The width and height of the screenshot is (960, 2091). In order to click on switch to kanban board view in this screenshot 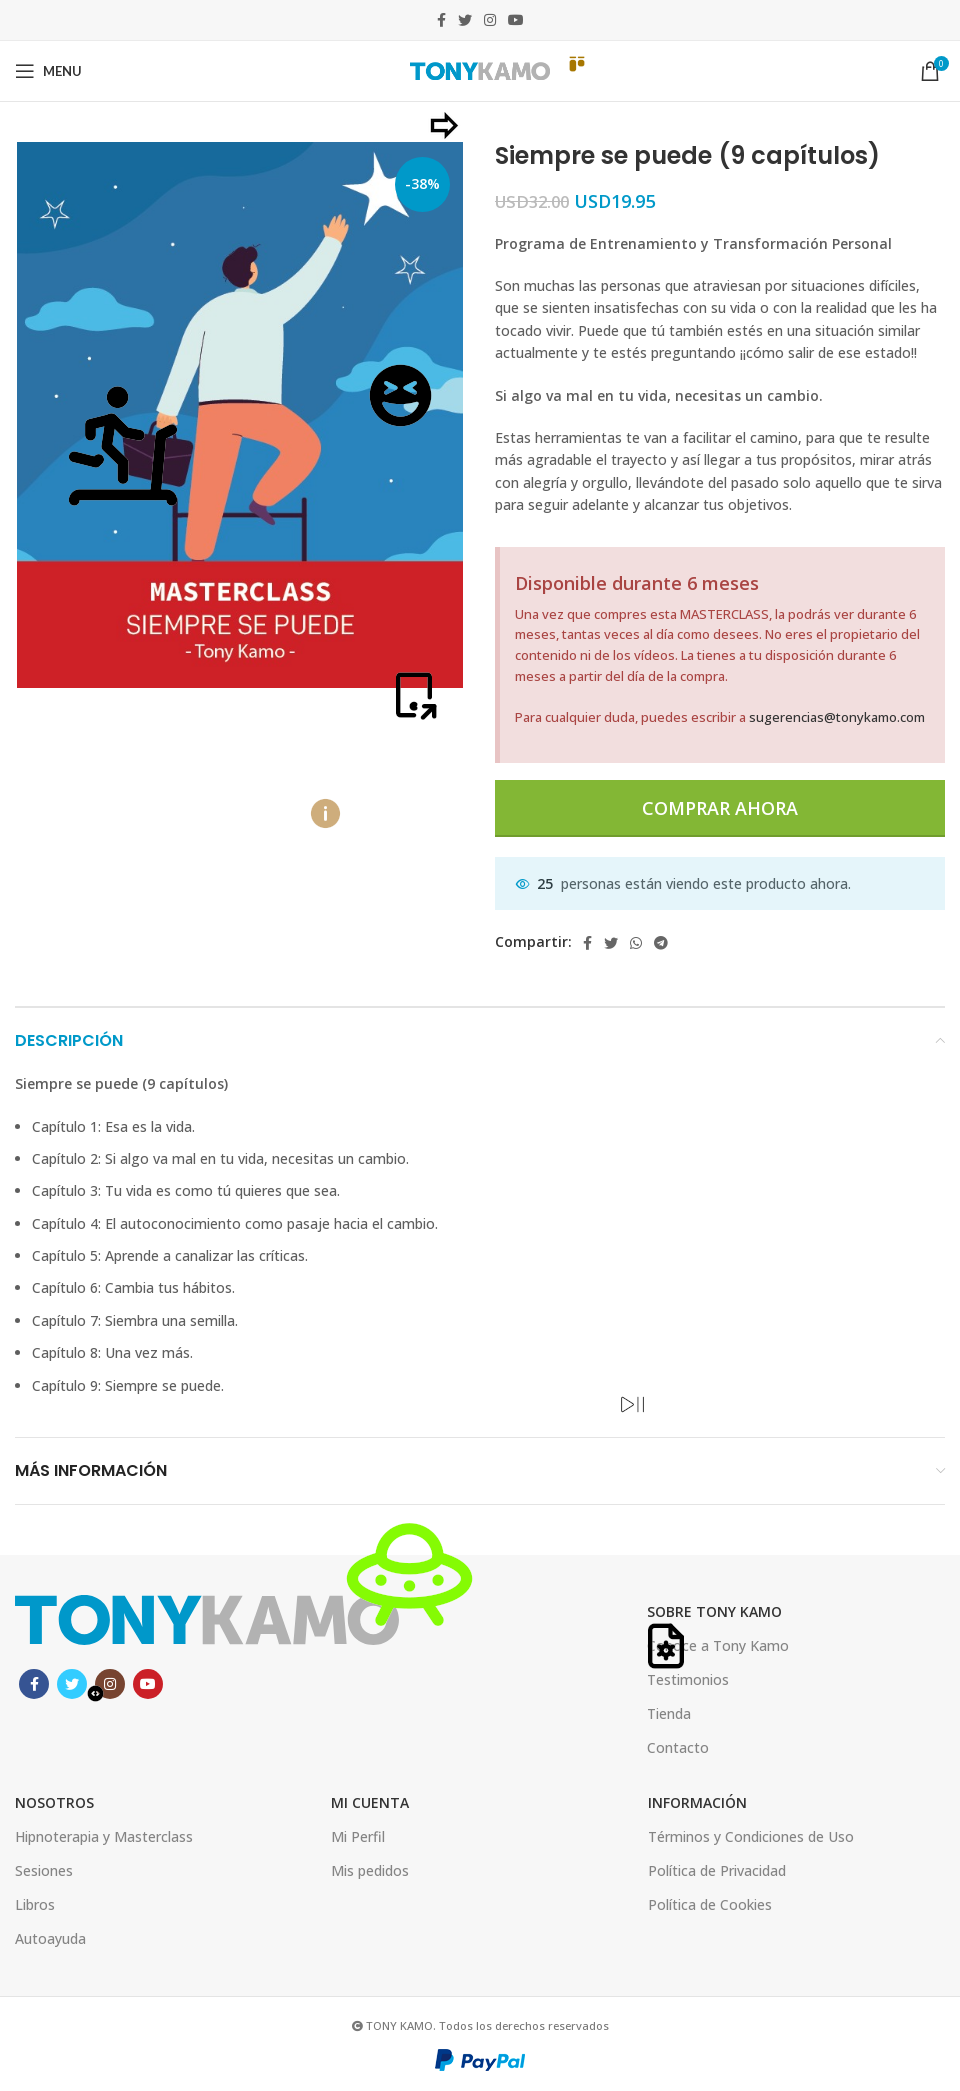, I will do `click(577, 64)`.